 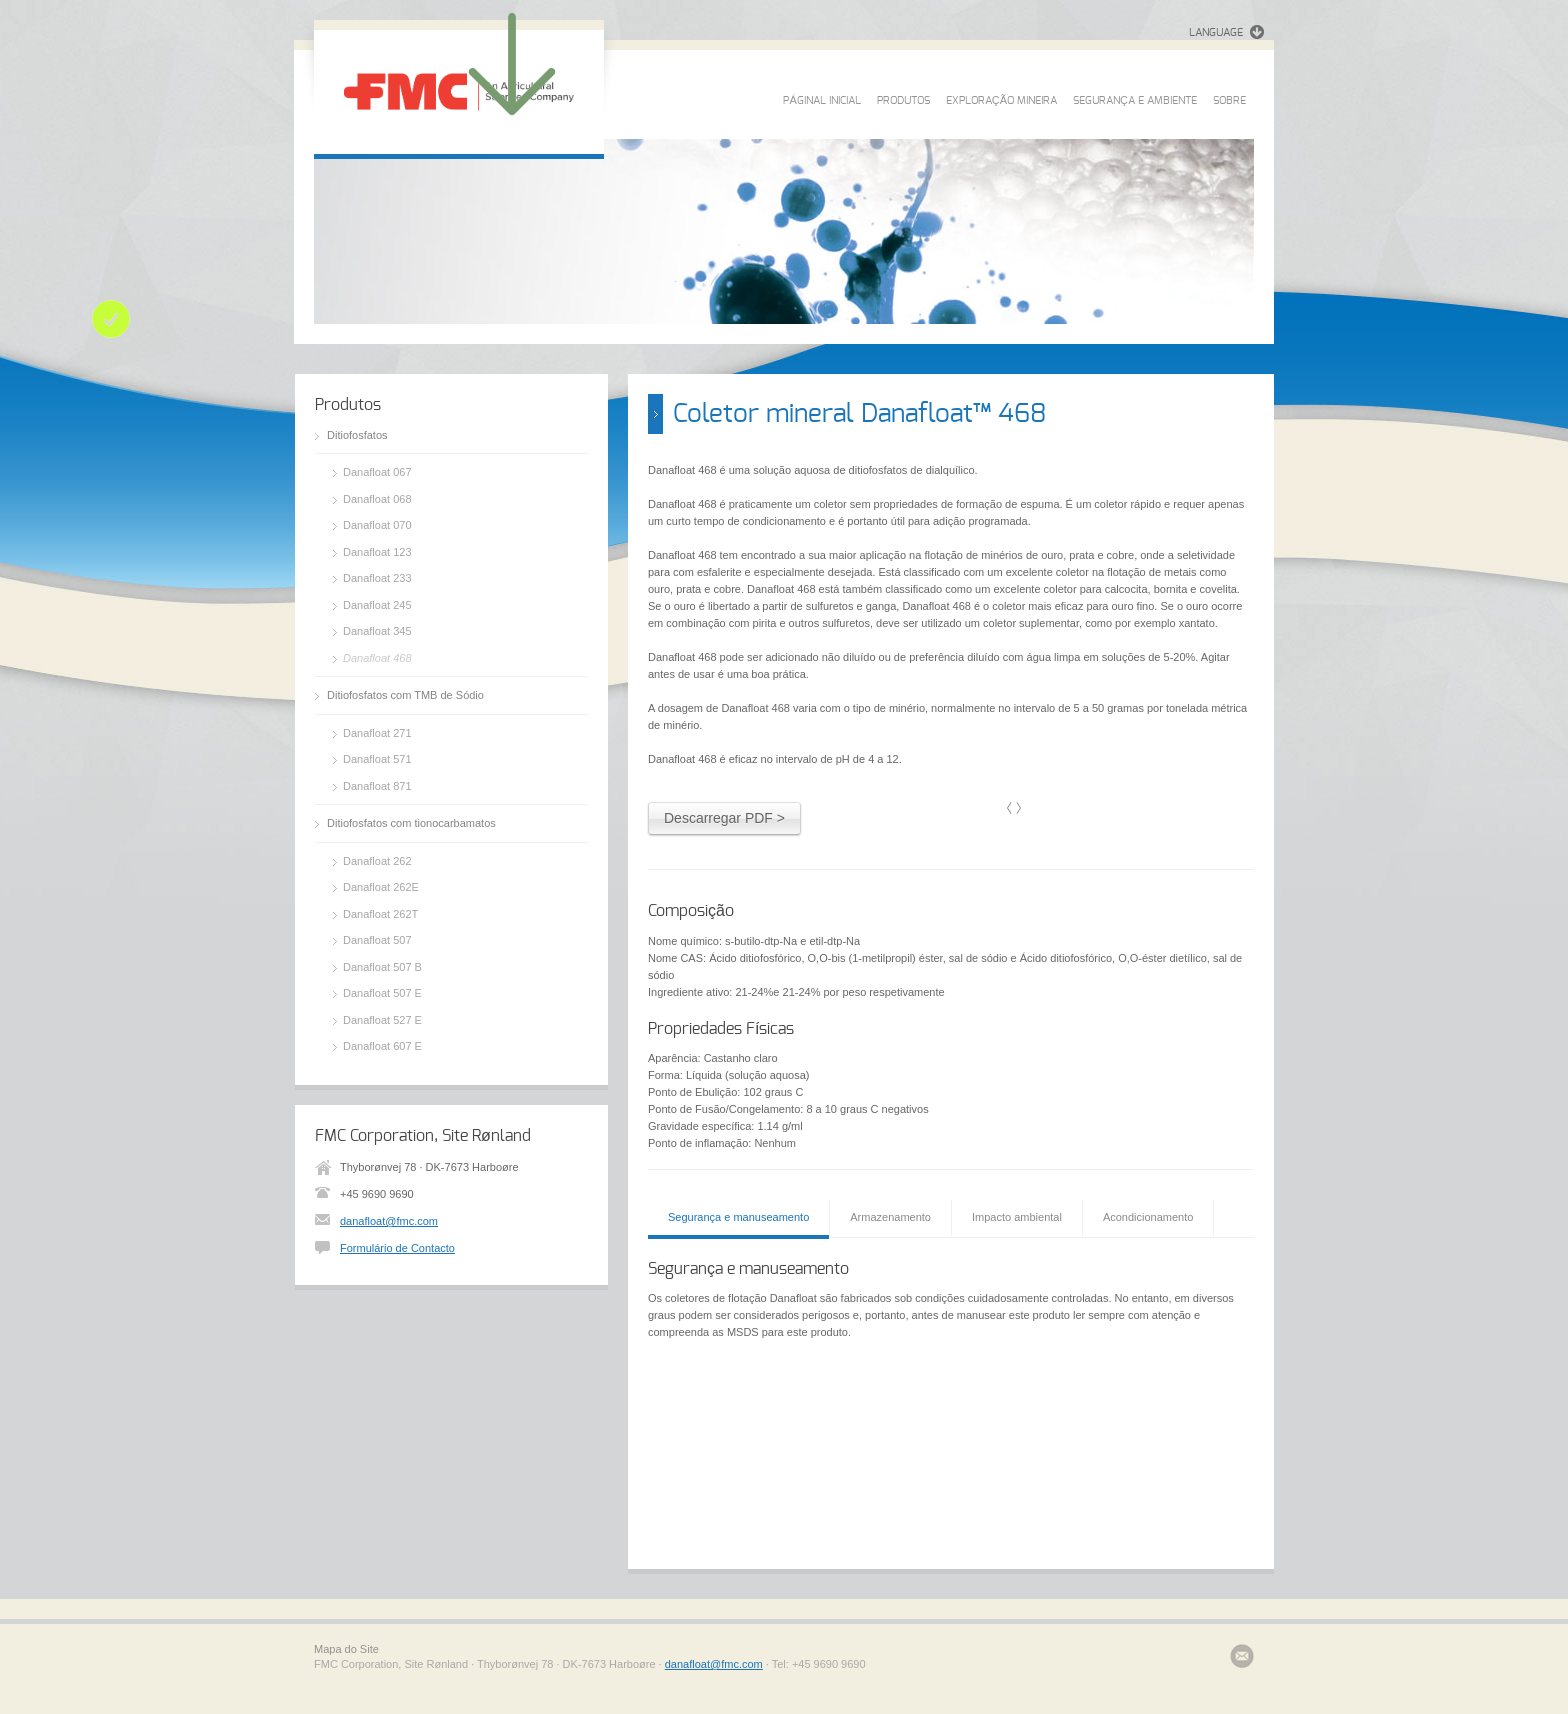 What do you see at coordinates (111, 319) in the screenshot?
I see `indicates a completed or successful action` at bounding box center [111, 319].